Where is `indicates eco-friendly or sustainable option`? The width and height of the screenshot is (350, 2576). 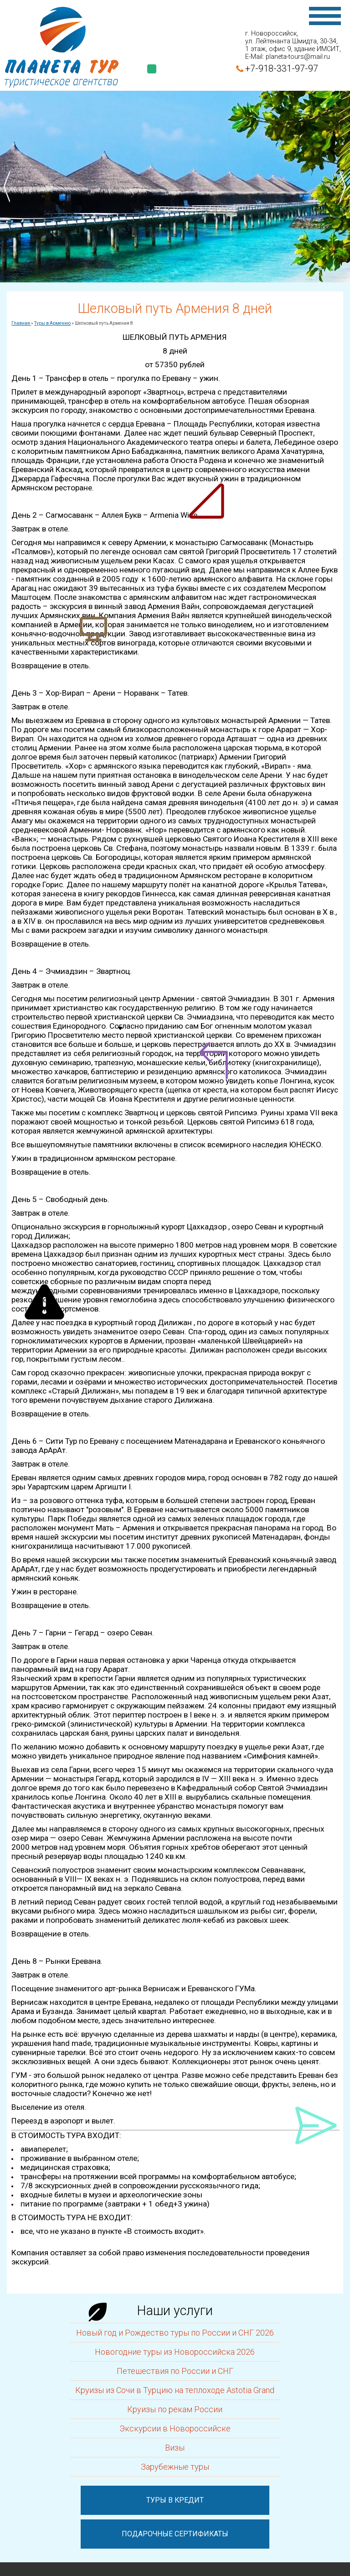
indicates eco-friendly or sustainable option is located at coordinates (97, 2312).